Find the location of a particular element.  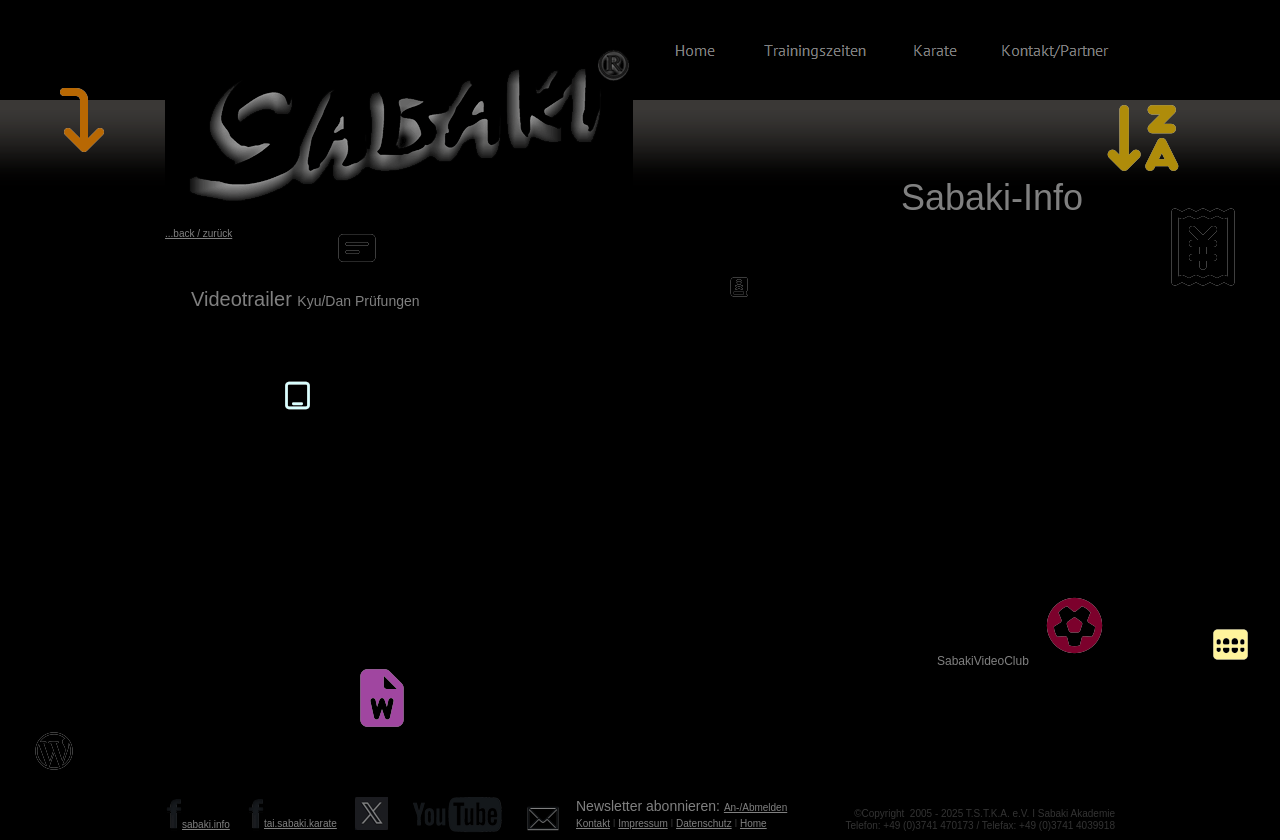

access dark mode or spooky theme settings is located at coordinates (739, 287).